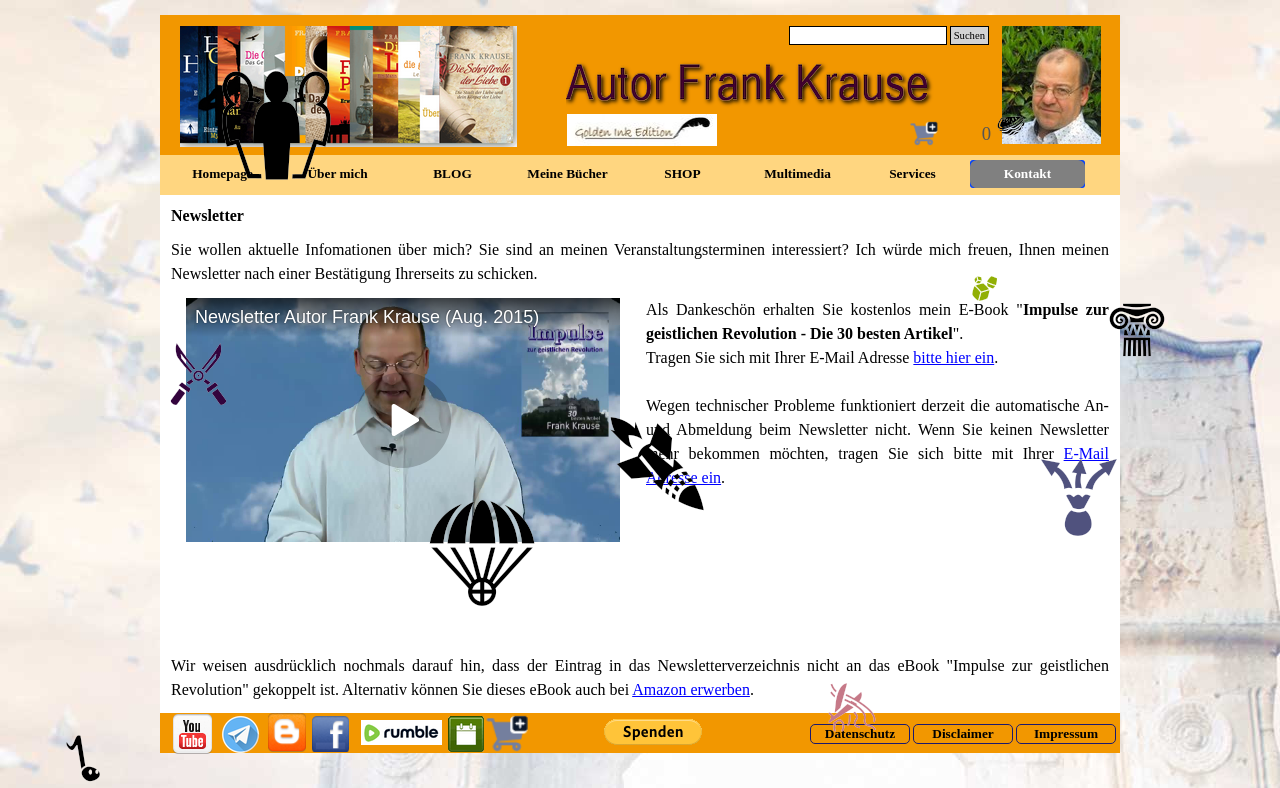  I want to click on airdrop or delivery incoming, so click(482, 553).